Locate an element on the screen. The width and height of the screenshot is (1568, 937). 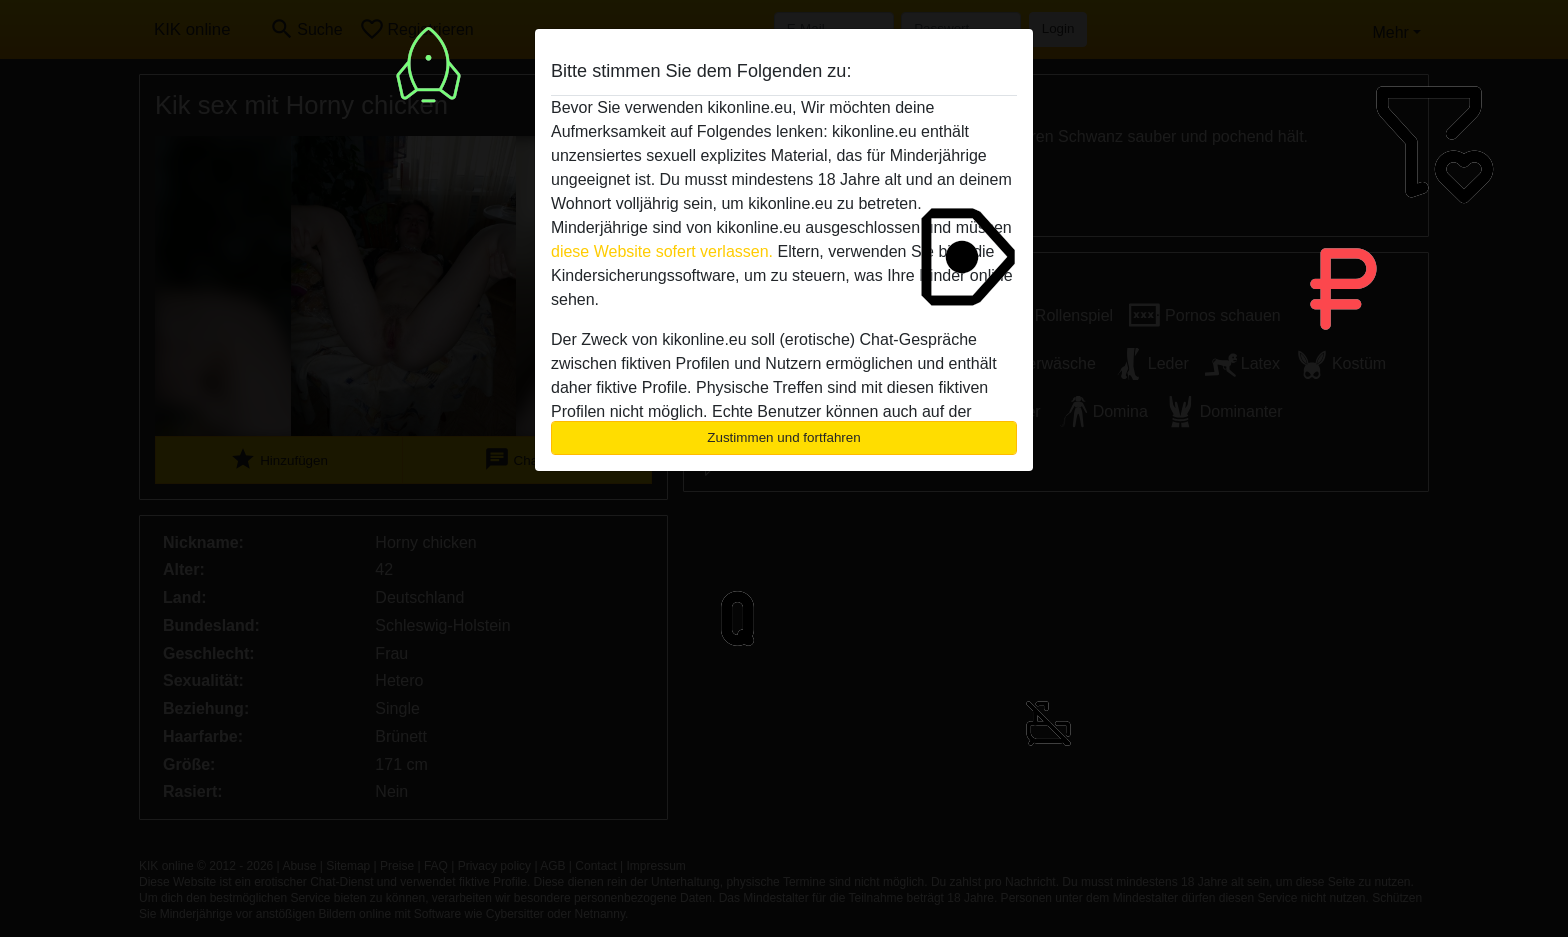
indicates Russian ruble currency is located at coordinates (1346, 289).